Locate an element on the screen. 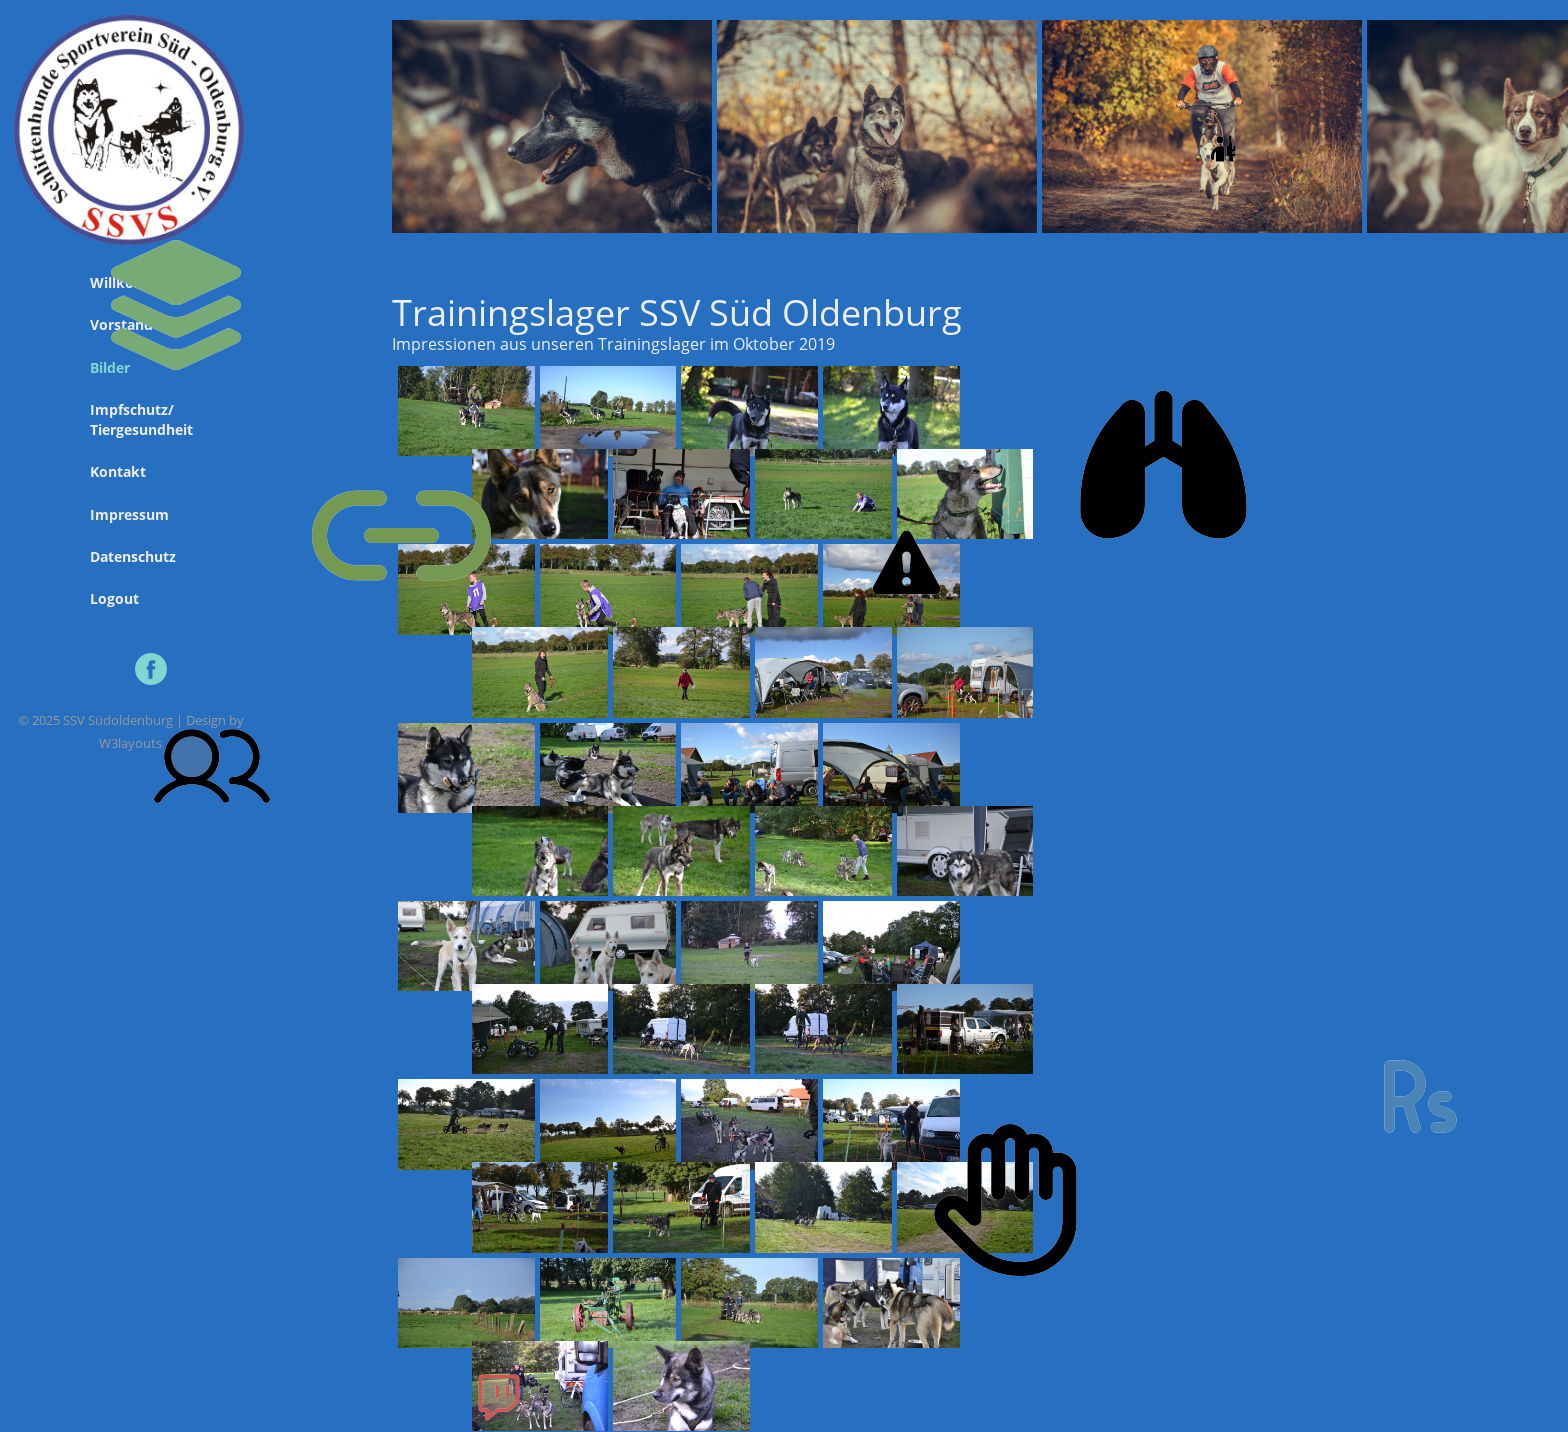 Image resolution: width=1568 pixels, height=1432 pixels. copy or share a link is located at coordinates (401, 535).